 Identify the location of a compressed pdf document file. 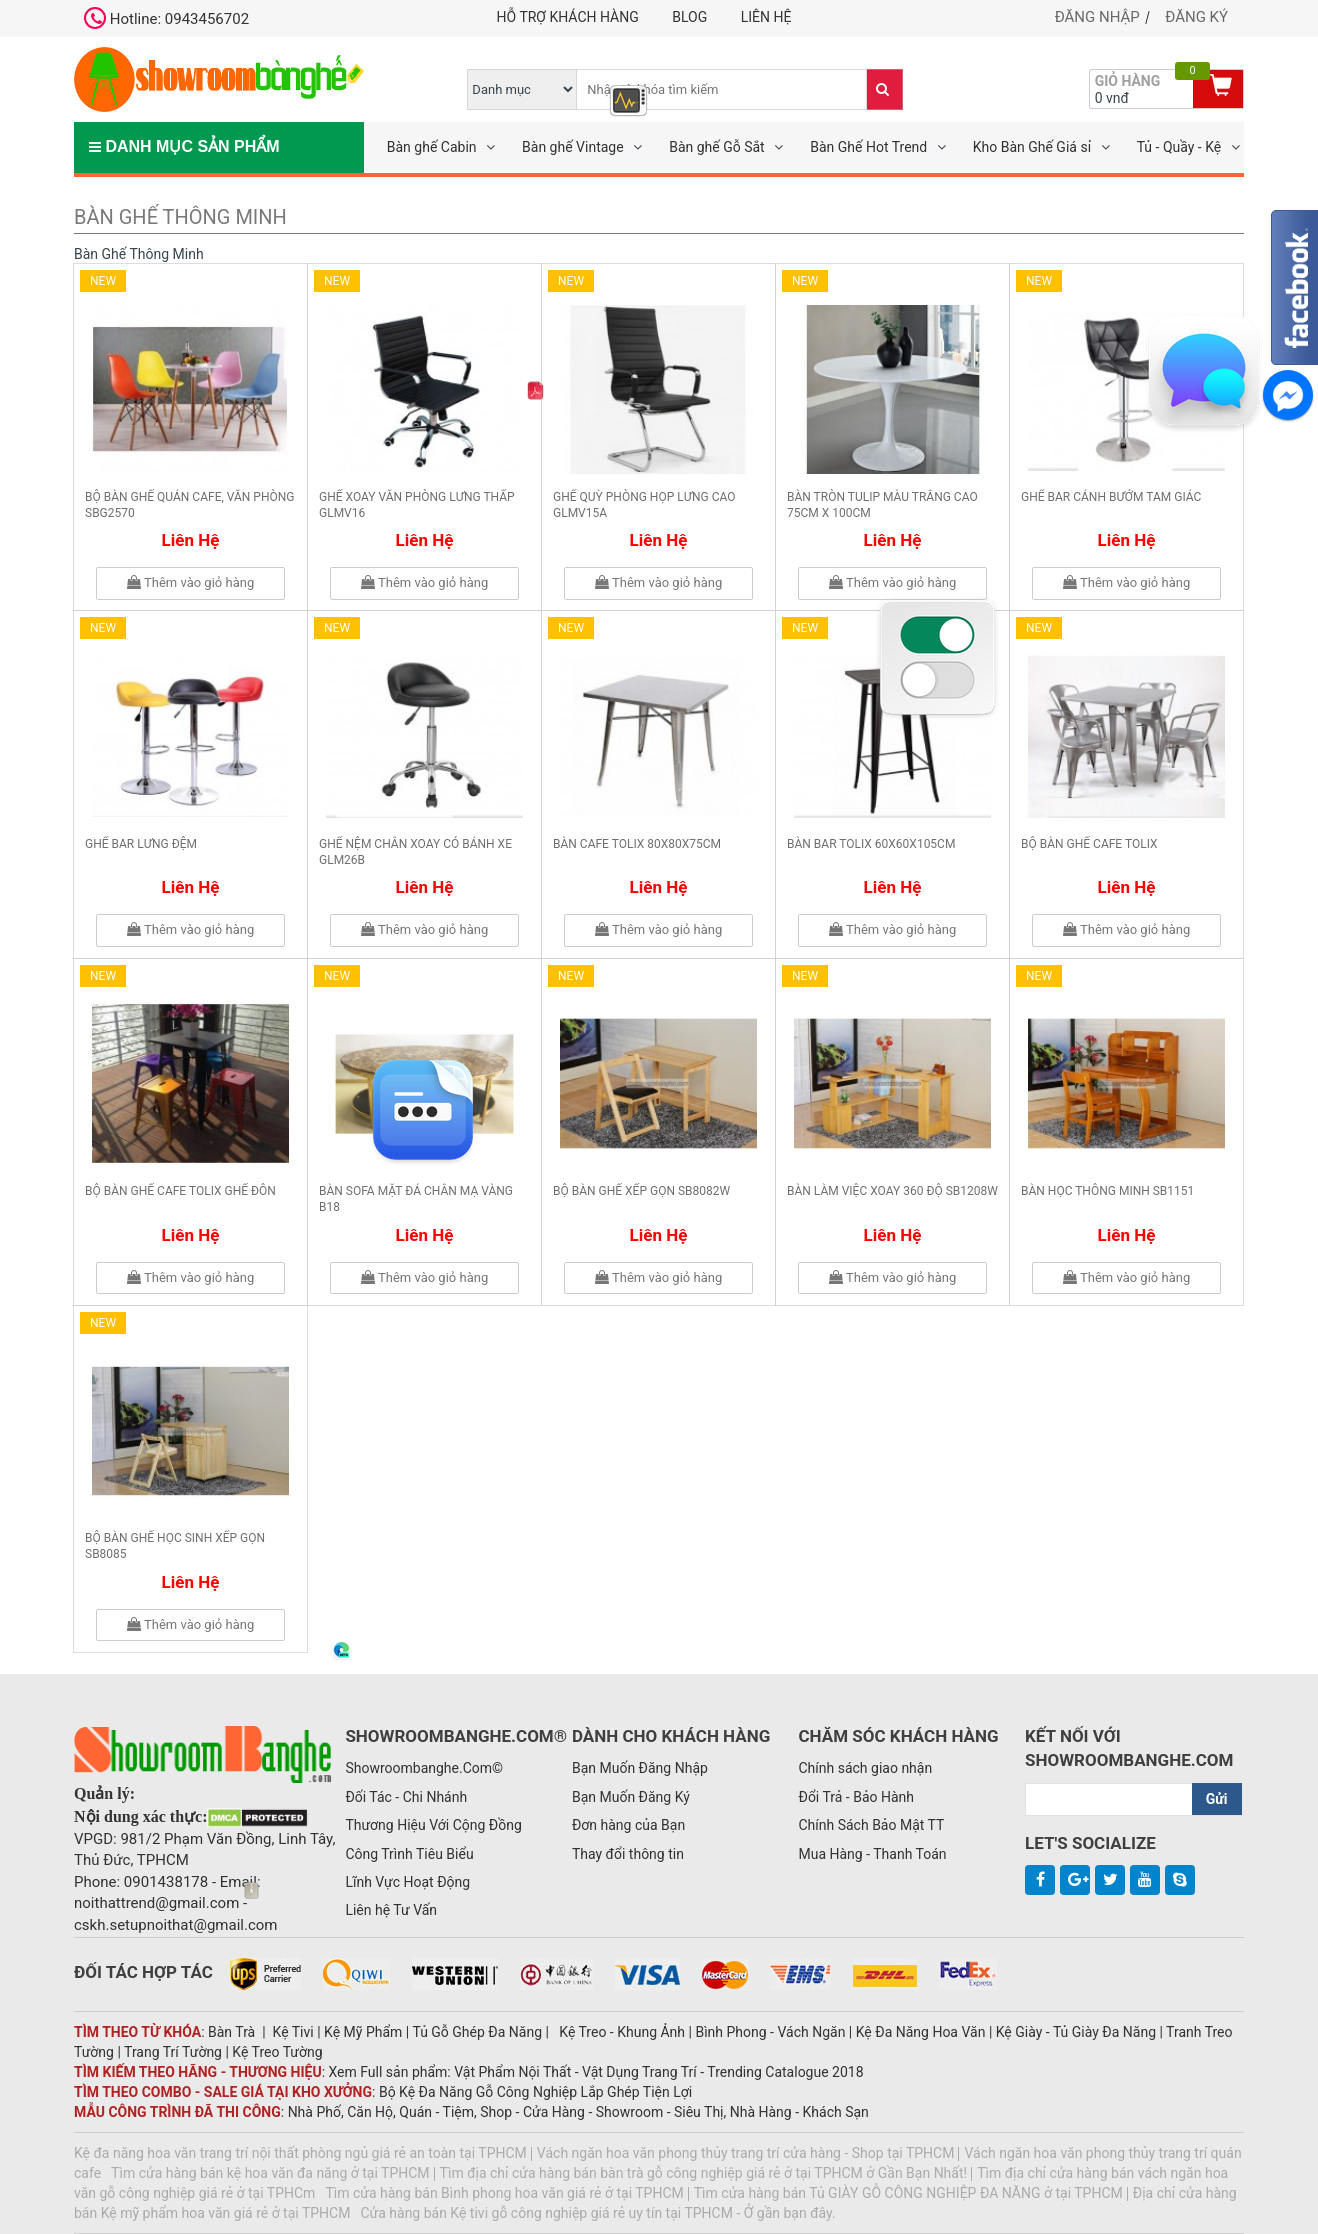
(535, 390).